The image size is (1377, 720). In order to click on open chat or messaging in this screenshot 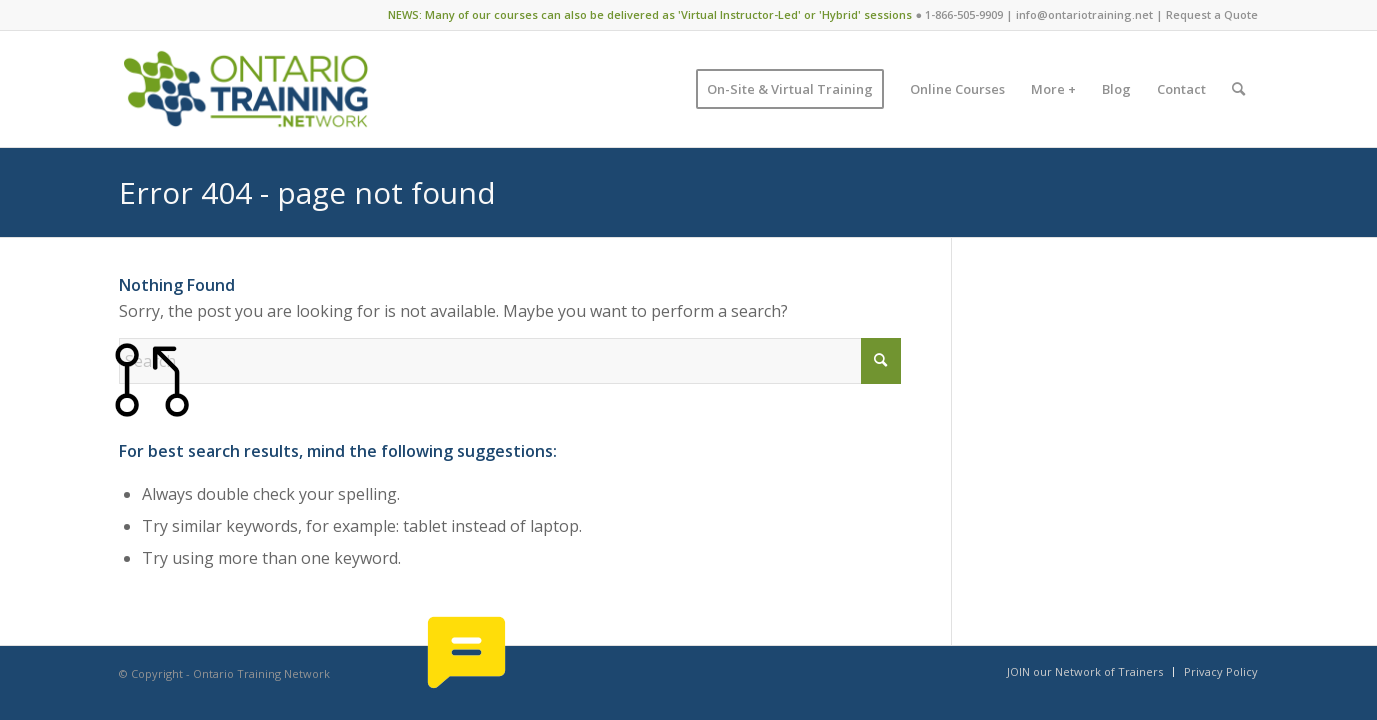, I will do `click(466, 646)`.